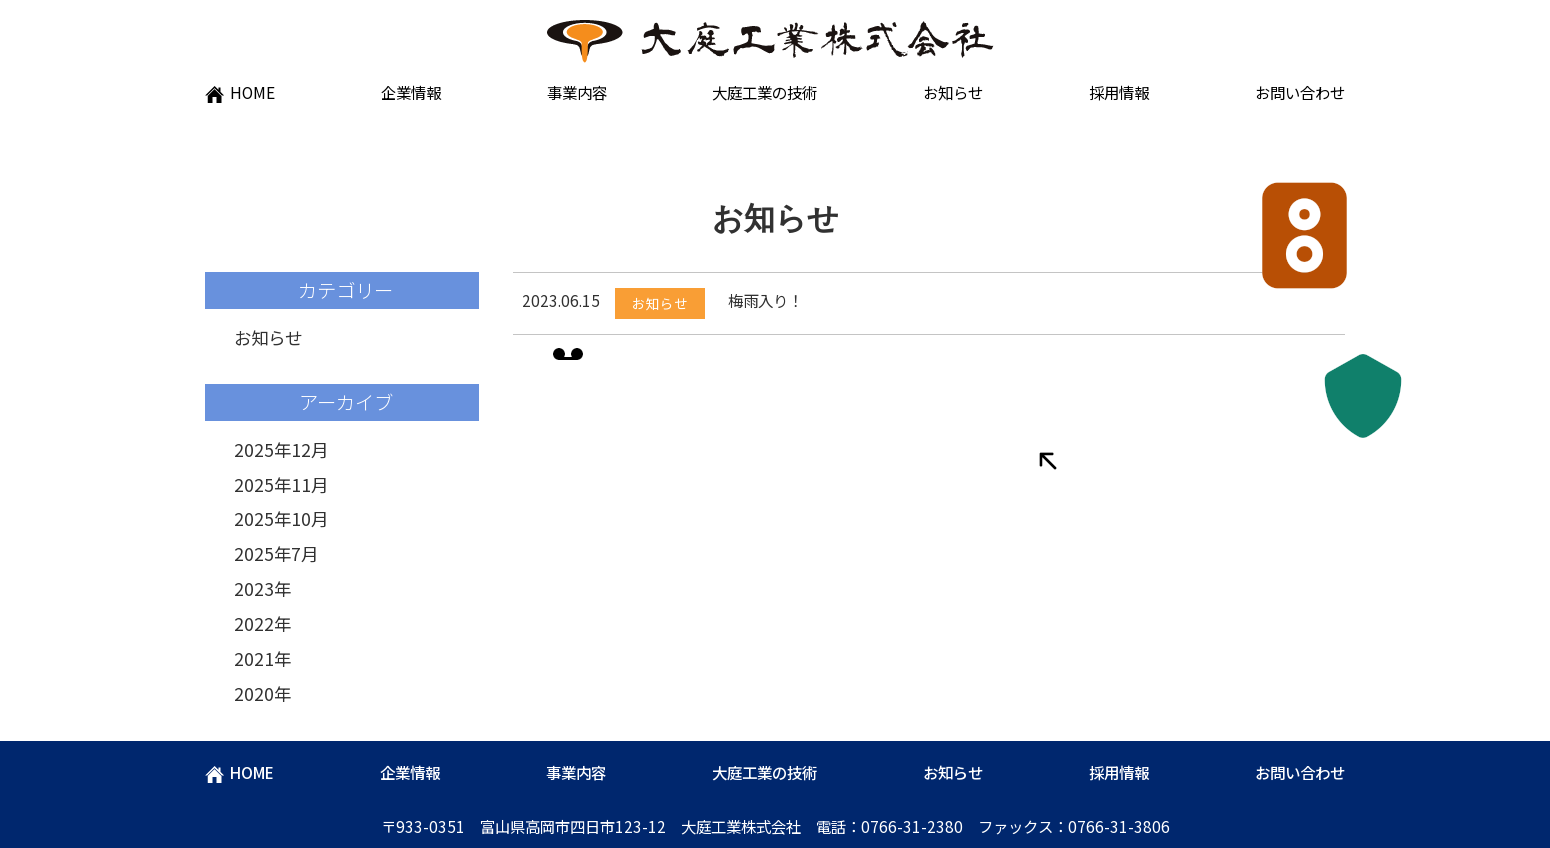 This screenshot has width=1550, height=848. Describe the element at coordinates (1363, 396) in the screenshot. I see `access security settings` at that location.